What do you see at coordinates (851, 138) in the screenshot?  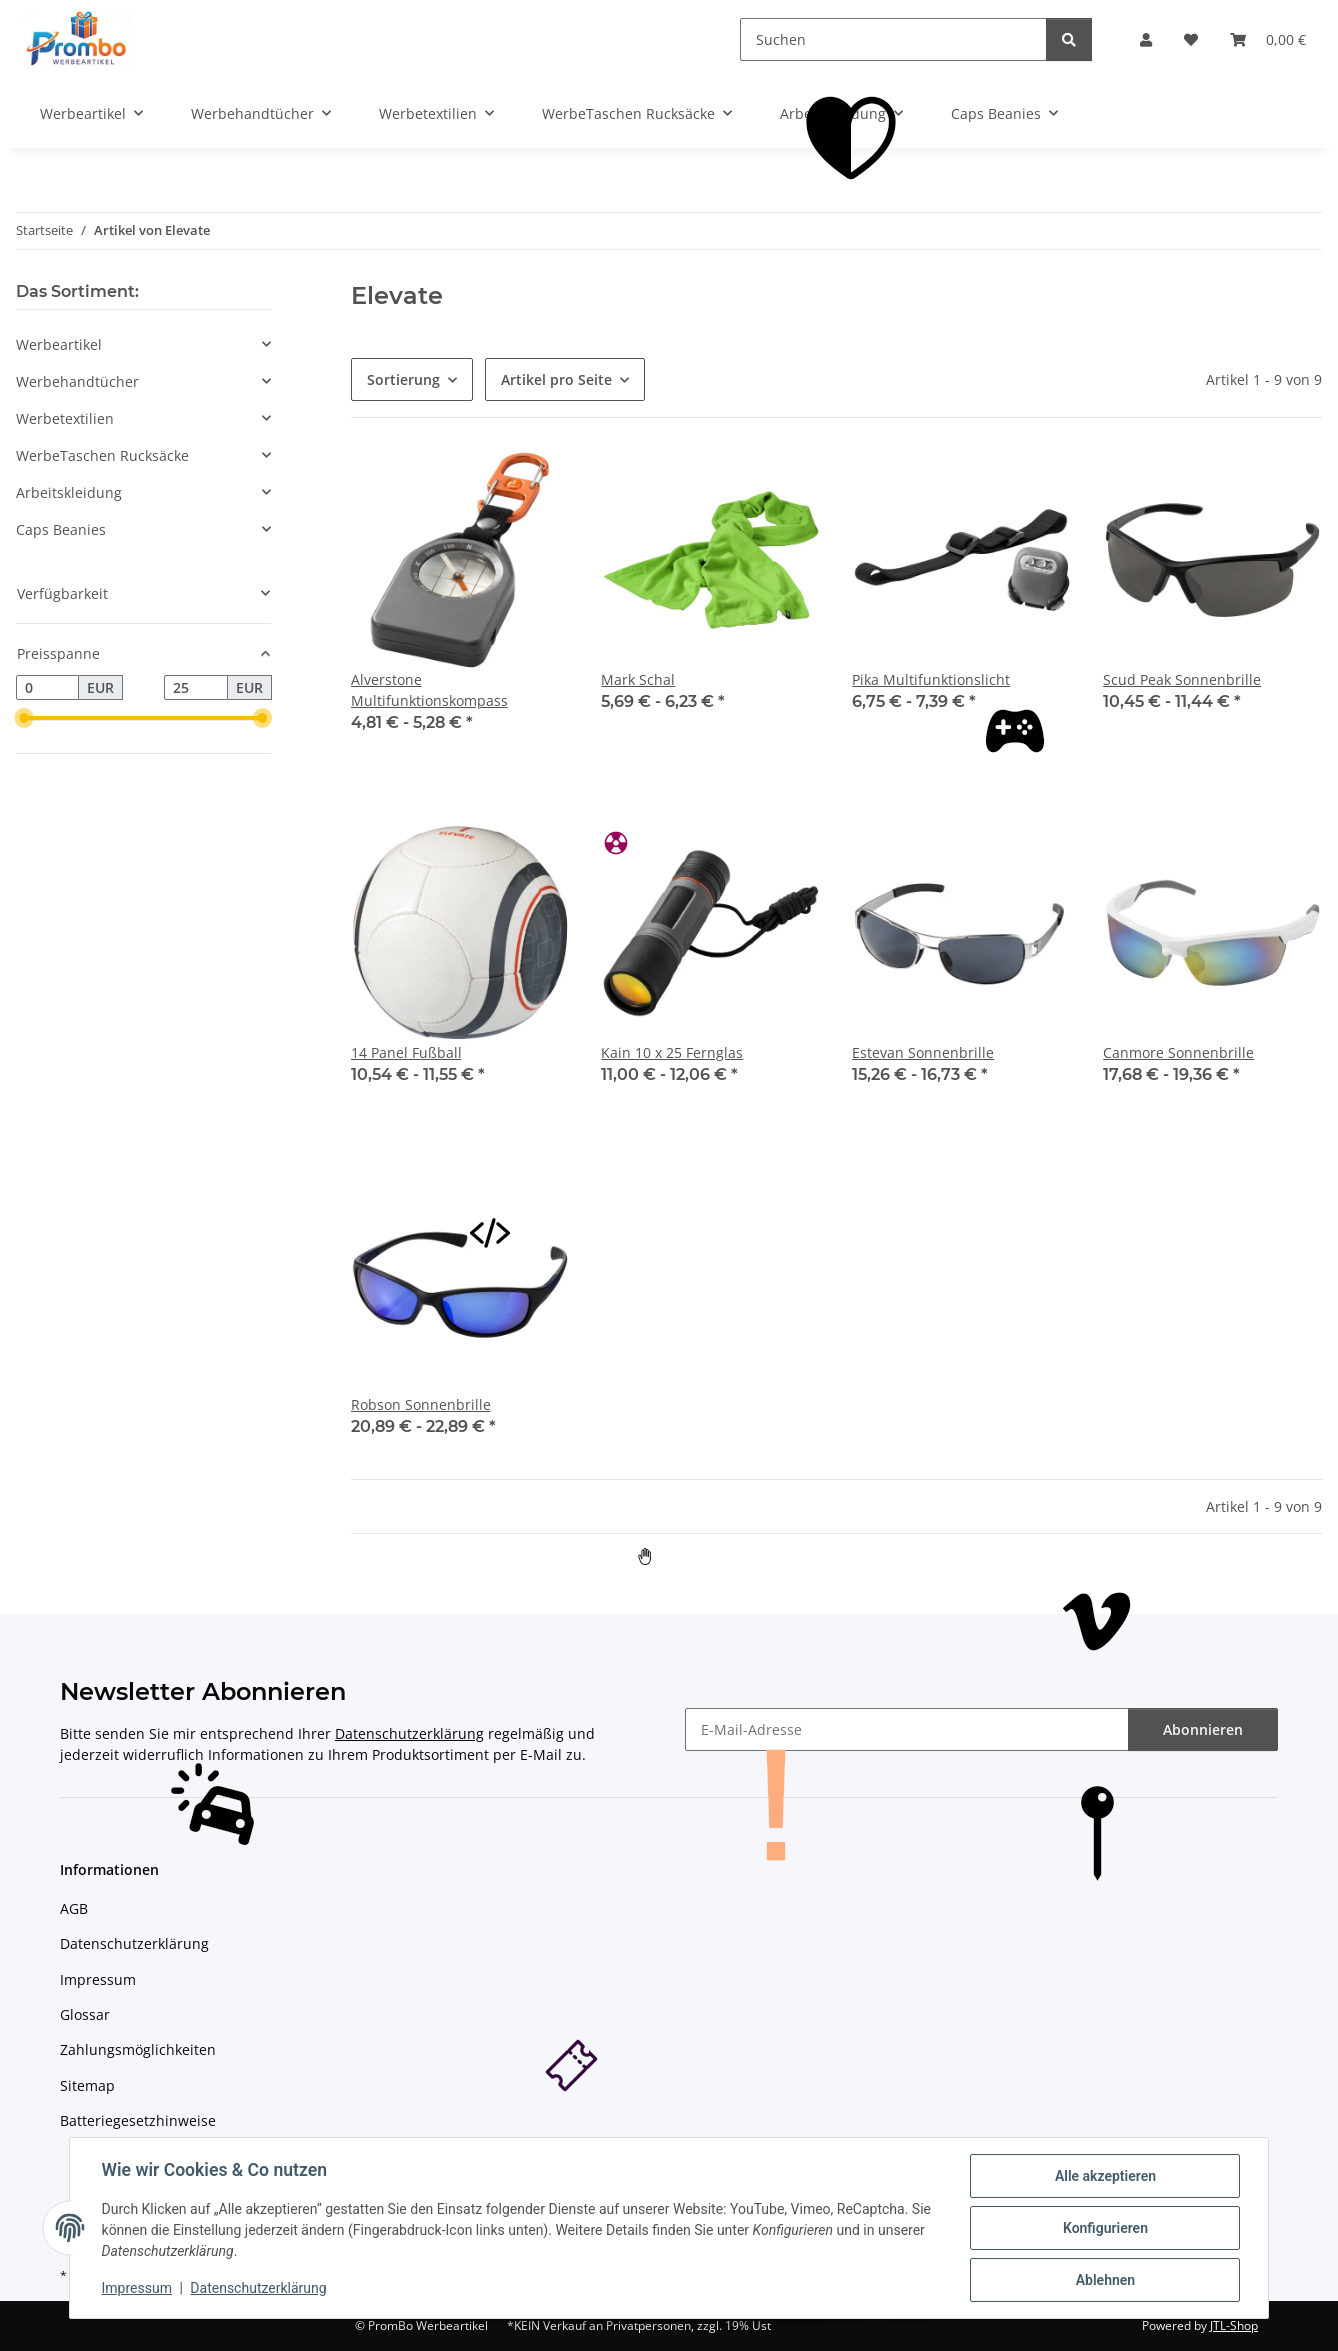 I see `indicates partial like or favorite status` at bounding box center [851, 138].